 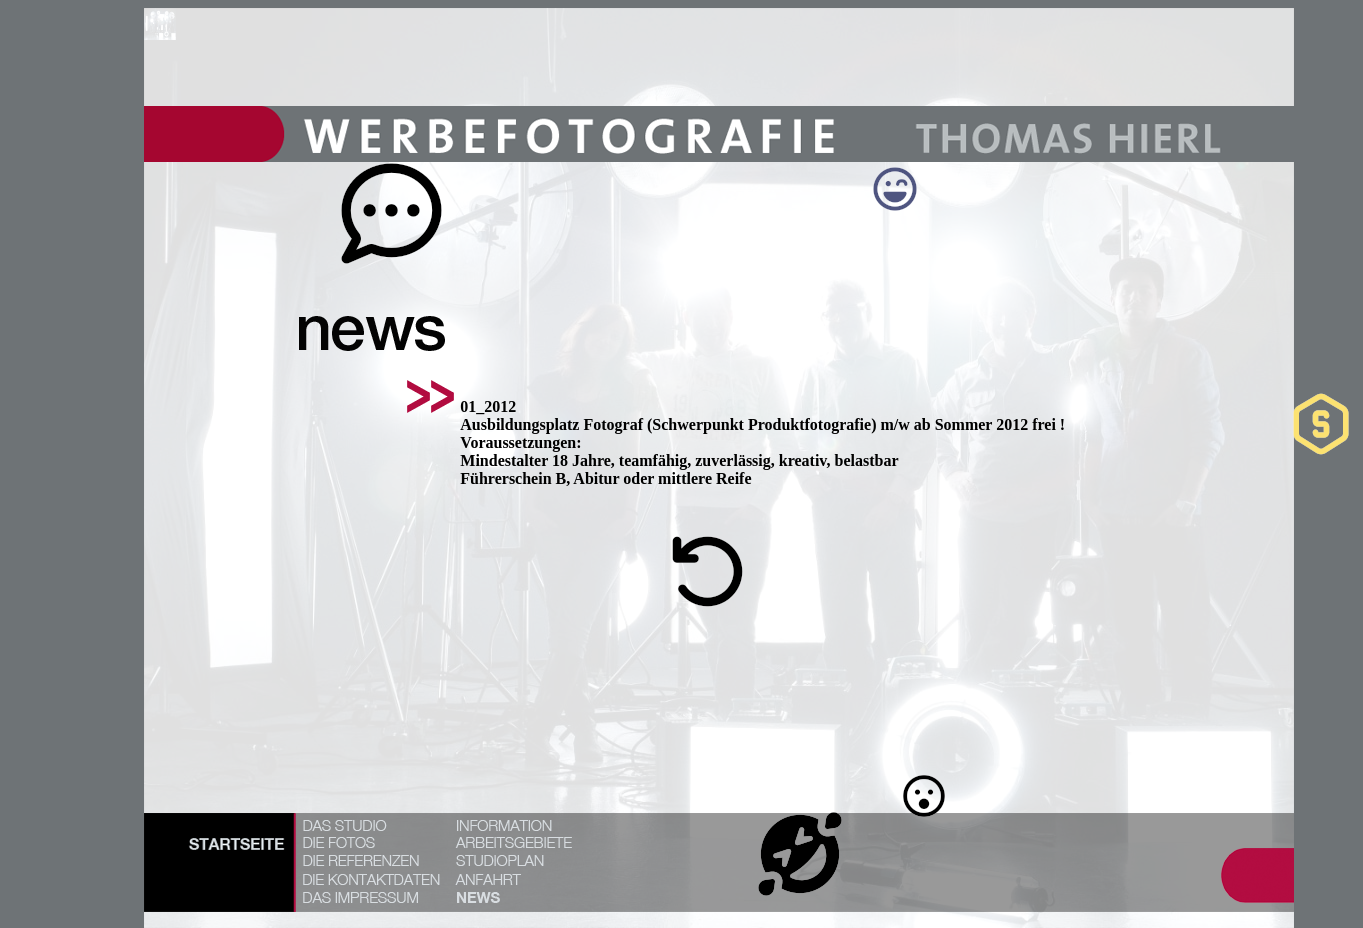 I want to click on undo the last action, so click(x=707, y=571).